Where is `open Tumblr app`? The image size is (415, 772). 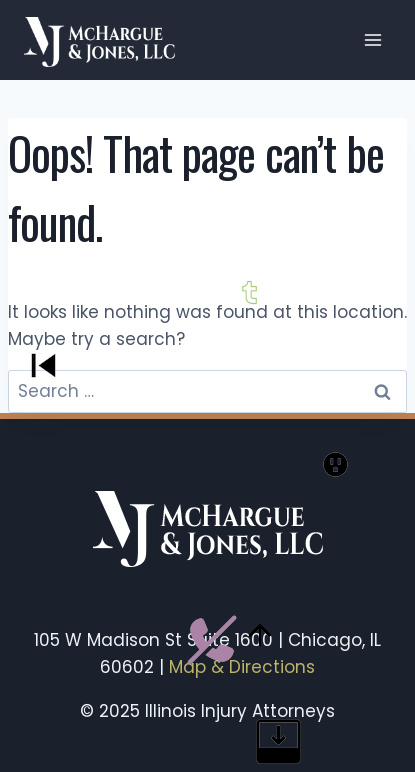 open Tumblr app is located at coordinates (249, 292).